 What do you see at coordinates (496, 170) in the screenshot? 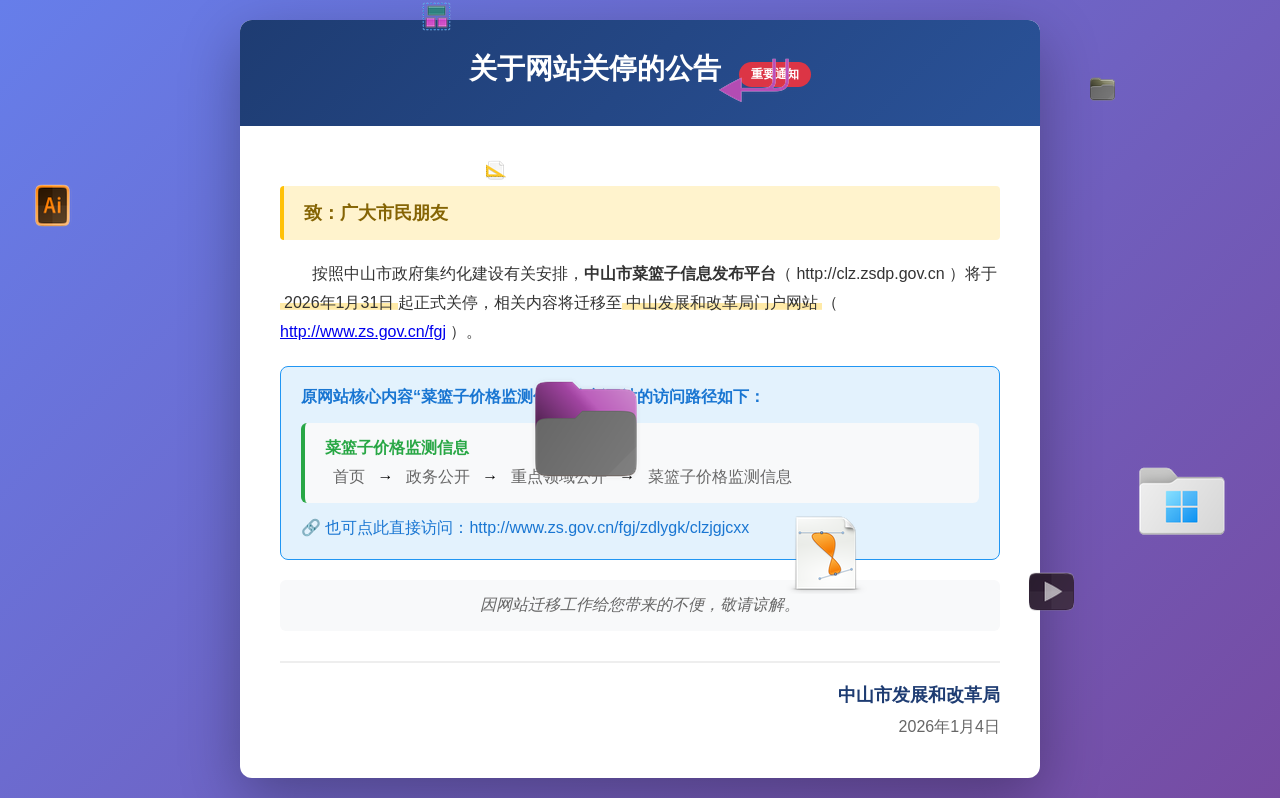
I see `configure page layout and formatting options` at bounding box center [496, 170].